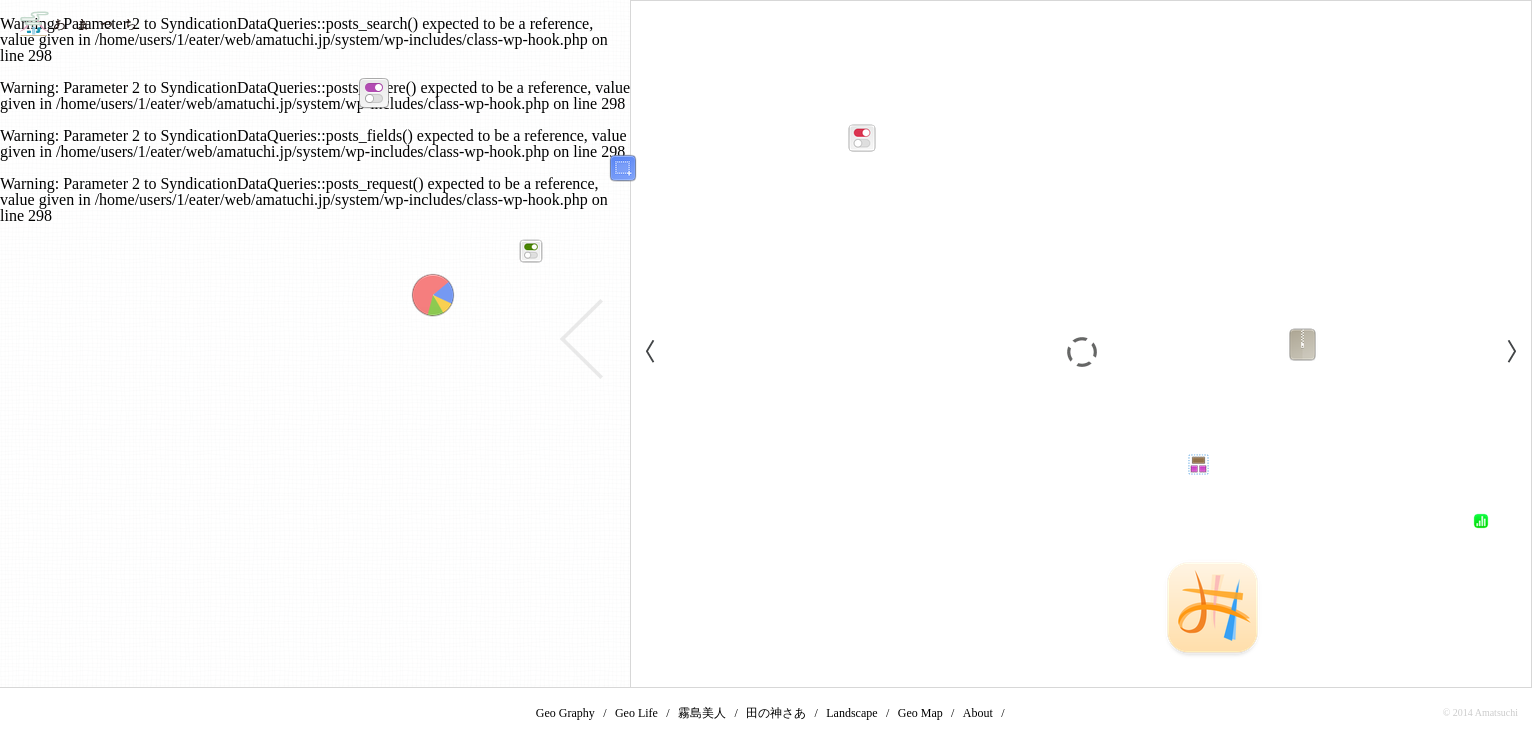 The height and width of the screenshot is (738, 1532). I want to click on open disk usage analyzer, so click(433, 295).